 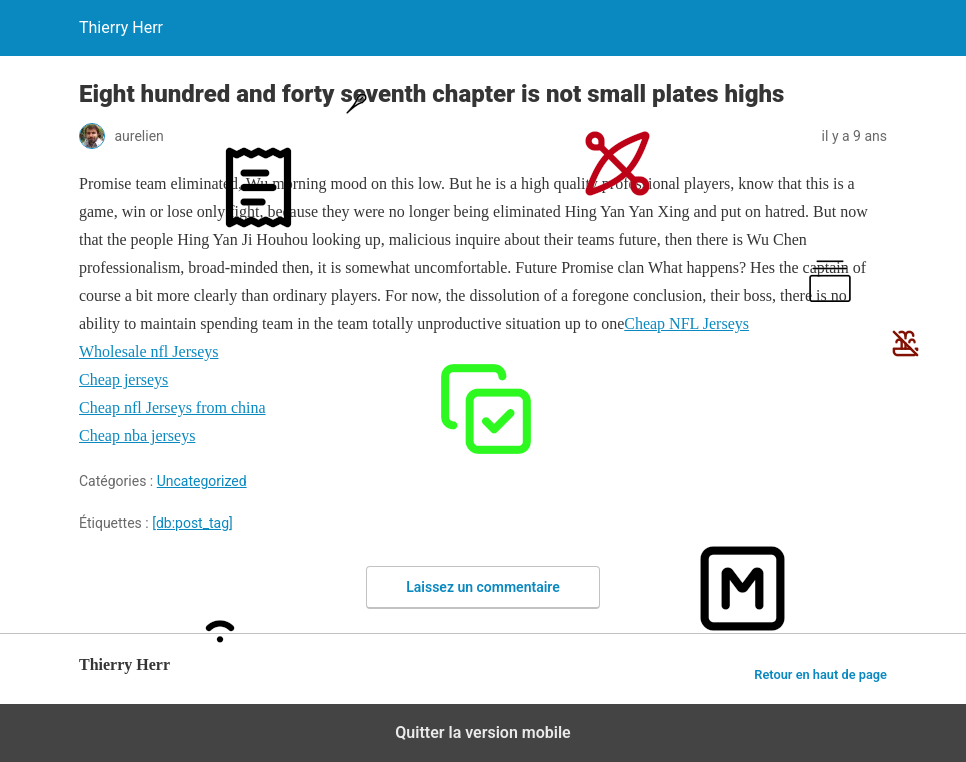 What do you see at coordinates (220, 614) in the screenshot?
I see `indicates weak wifi signal strength` at bounding box center [220, 614].